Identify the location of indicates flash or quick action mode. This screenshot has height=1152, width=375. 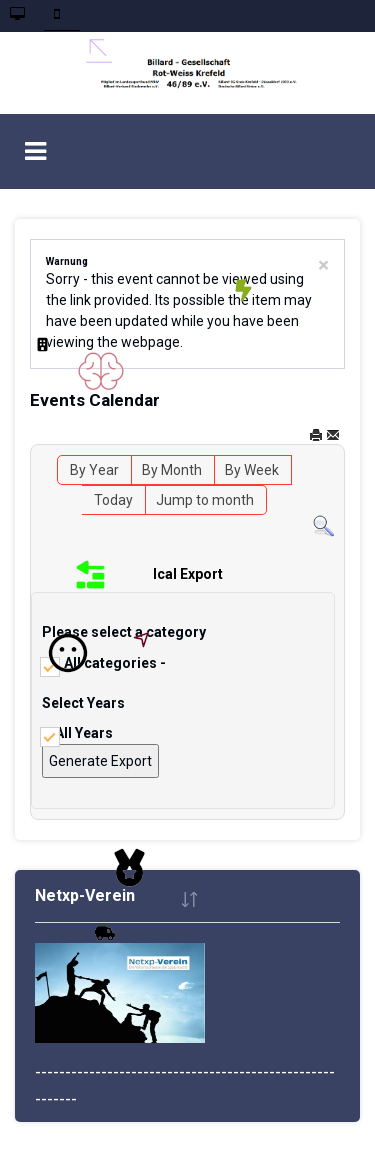
(243, 290).